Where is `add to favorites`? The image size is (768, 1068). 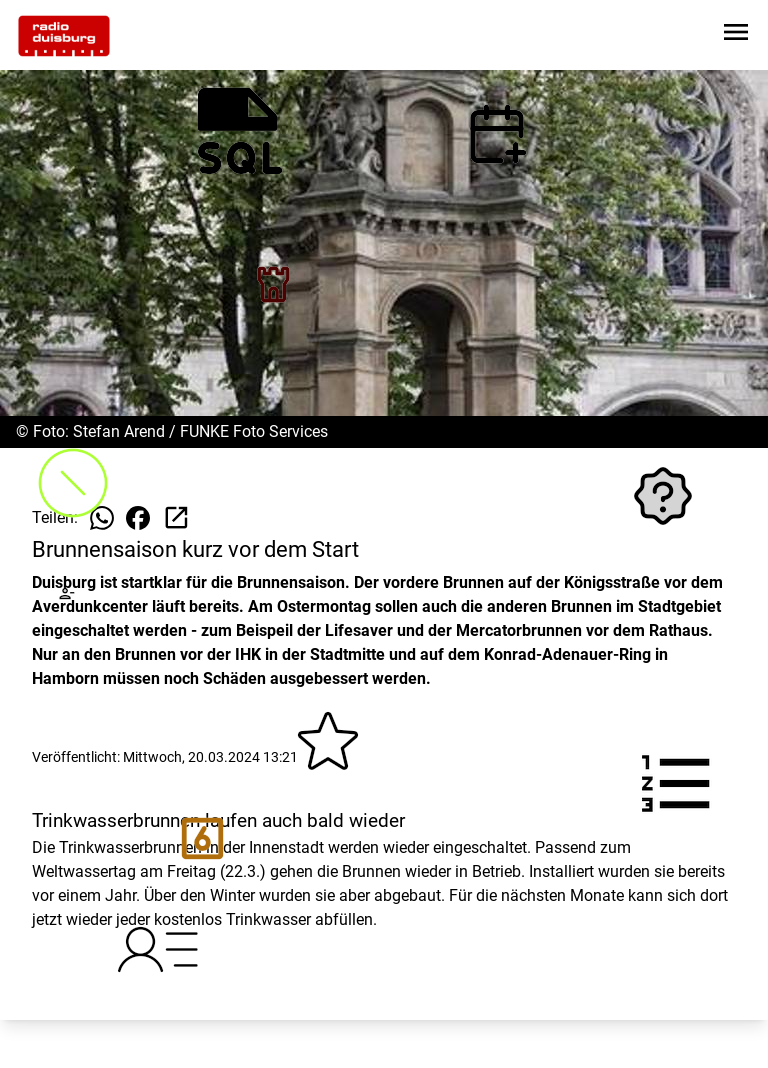
add to favorites is located at coordinates (328, 742).